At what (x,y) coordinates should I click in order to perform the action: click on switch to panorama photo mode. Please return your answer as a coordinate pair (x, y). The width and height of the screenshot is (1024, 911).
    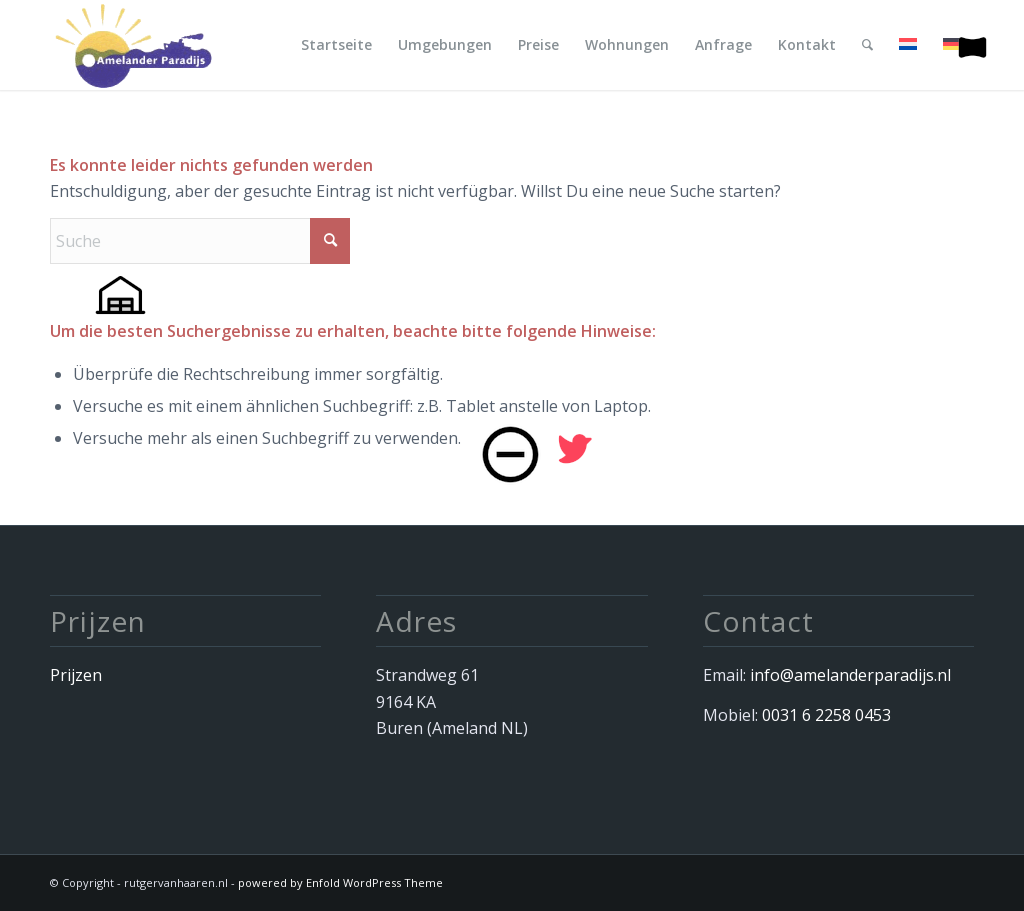
    Looking at the image, I should click on (972, 47).